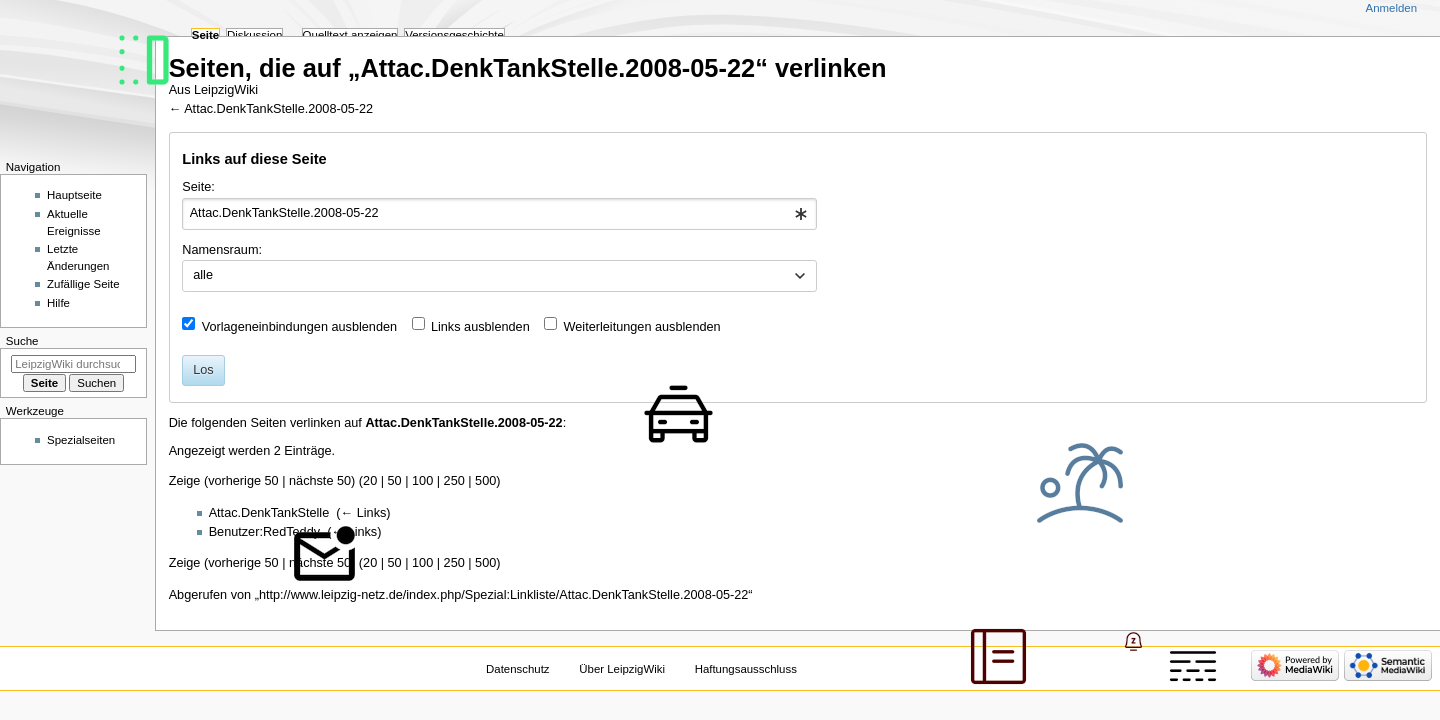  What do you see at coordinates (1133, 641) in the screenshot?
I see `mute or snooze notifications` at bounding box center [1133, 641].